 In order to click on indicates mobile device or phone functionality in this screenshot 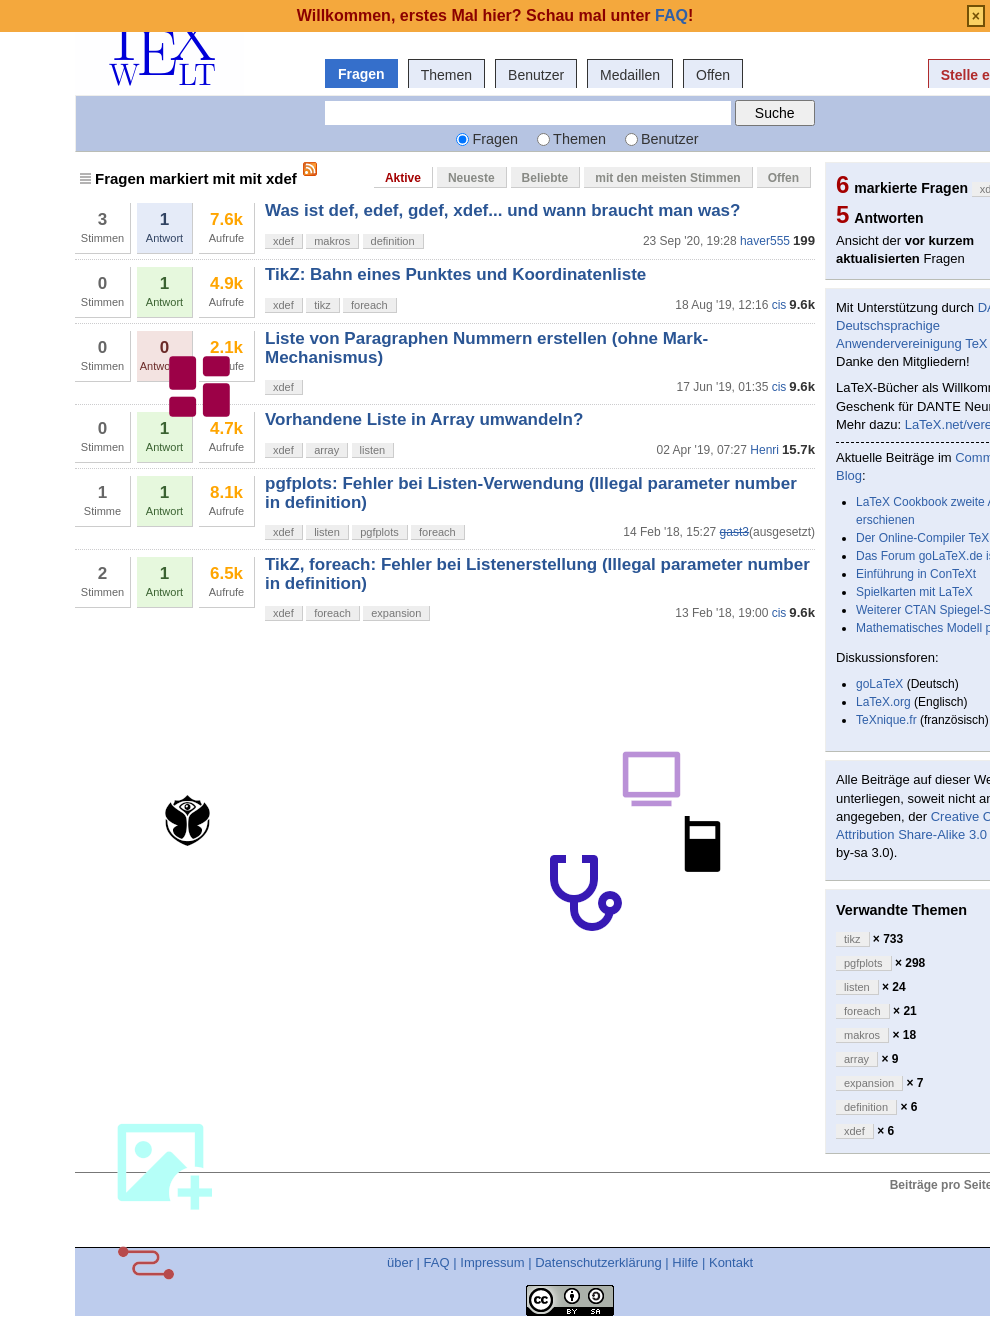, I will do `click(702, 846)`.